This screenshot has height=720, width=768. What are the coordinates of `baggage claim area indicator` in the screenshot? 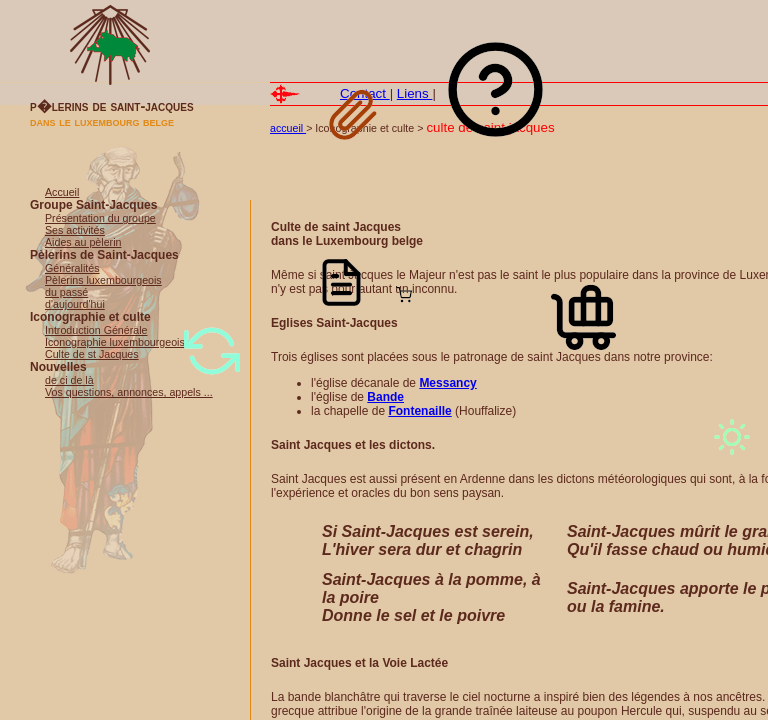 It's located at (583, 317).